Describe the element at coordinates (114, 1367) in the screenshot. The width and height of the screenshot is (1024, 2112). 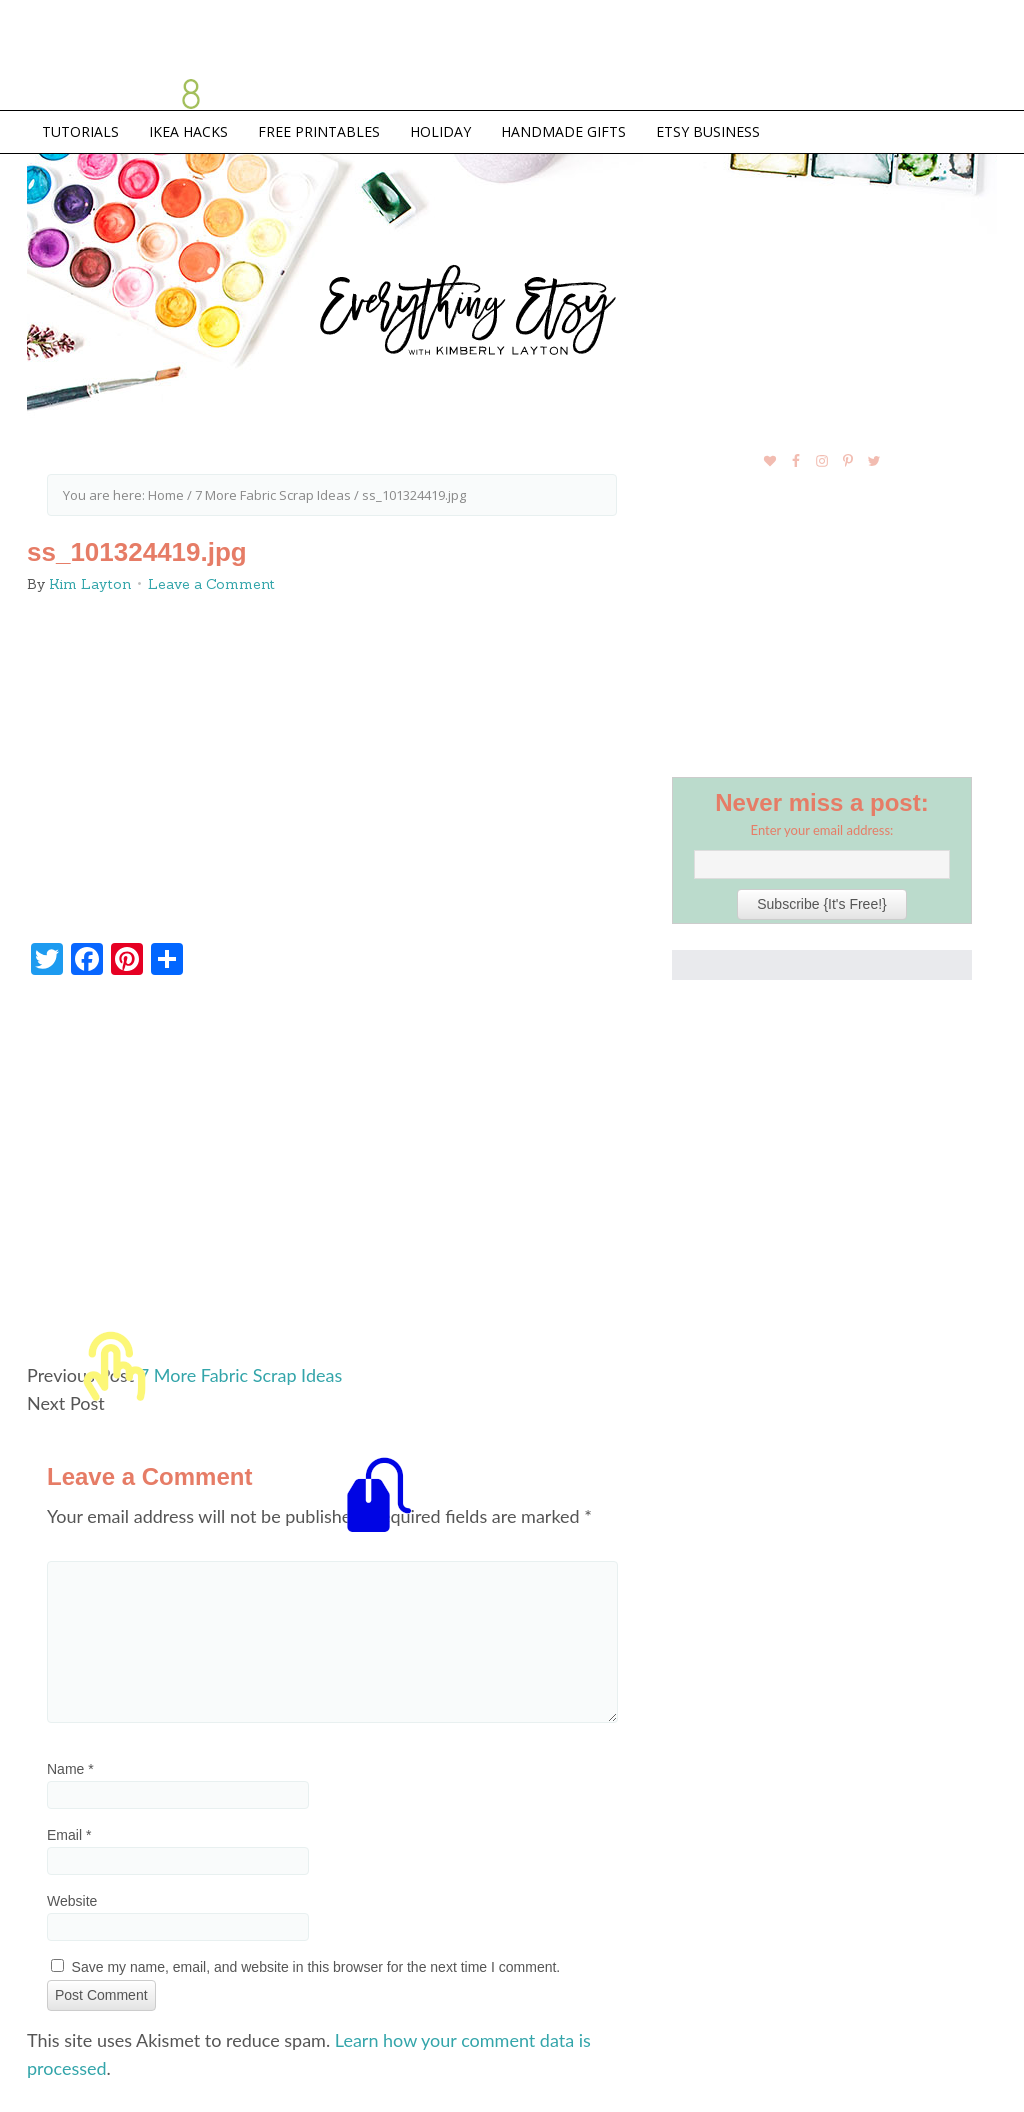
I see `tap to interact with this element` at that location.